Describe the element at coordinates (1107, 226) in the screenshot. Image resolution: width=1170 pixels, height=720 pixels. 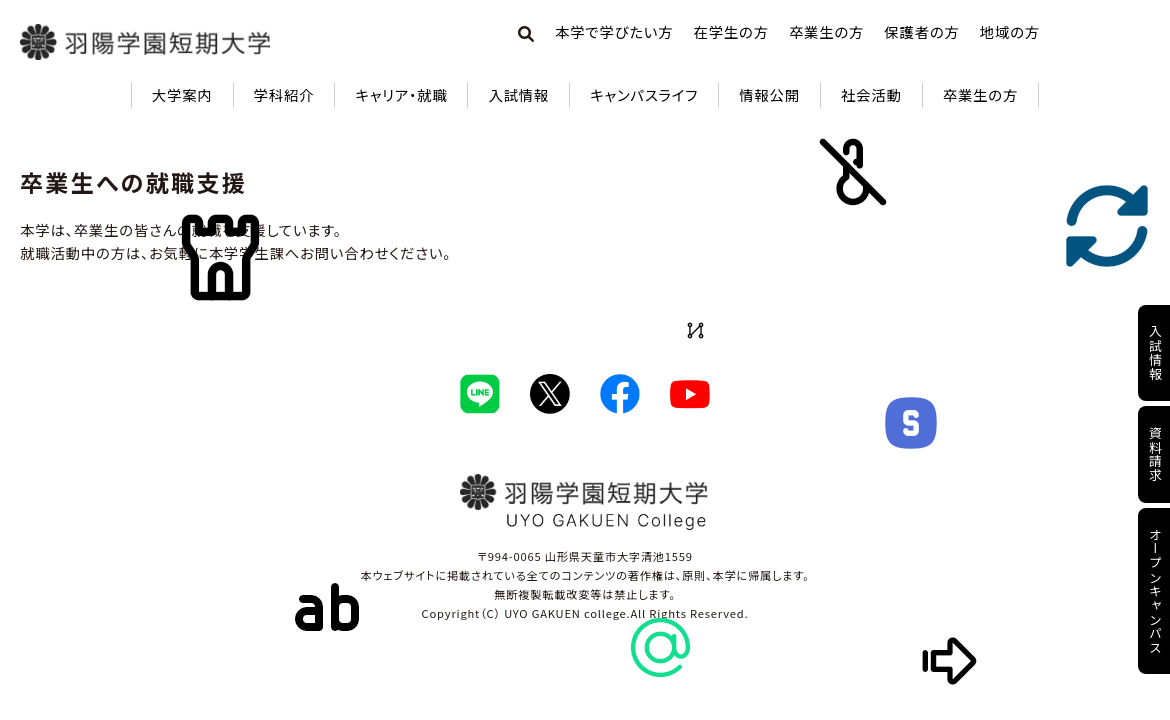
I see `sync or refresh content` at that location.